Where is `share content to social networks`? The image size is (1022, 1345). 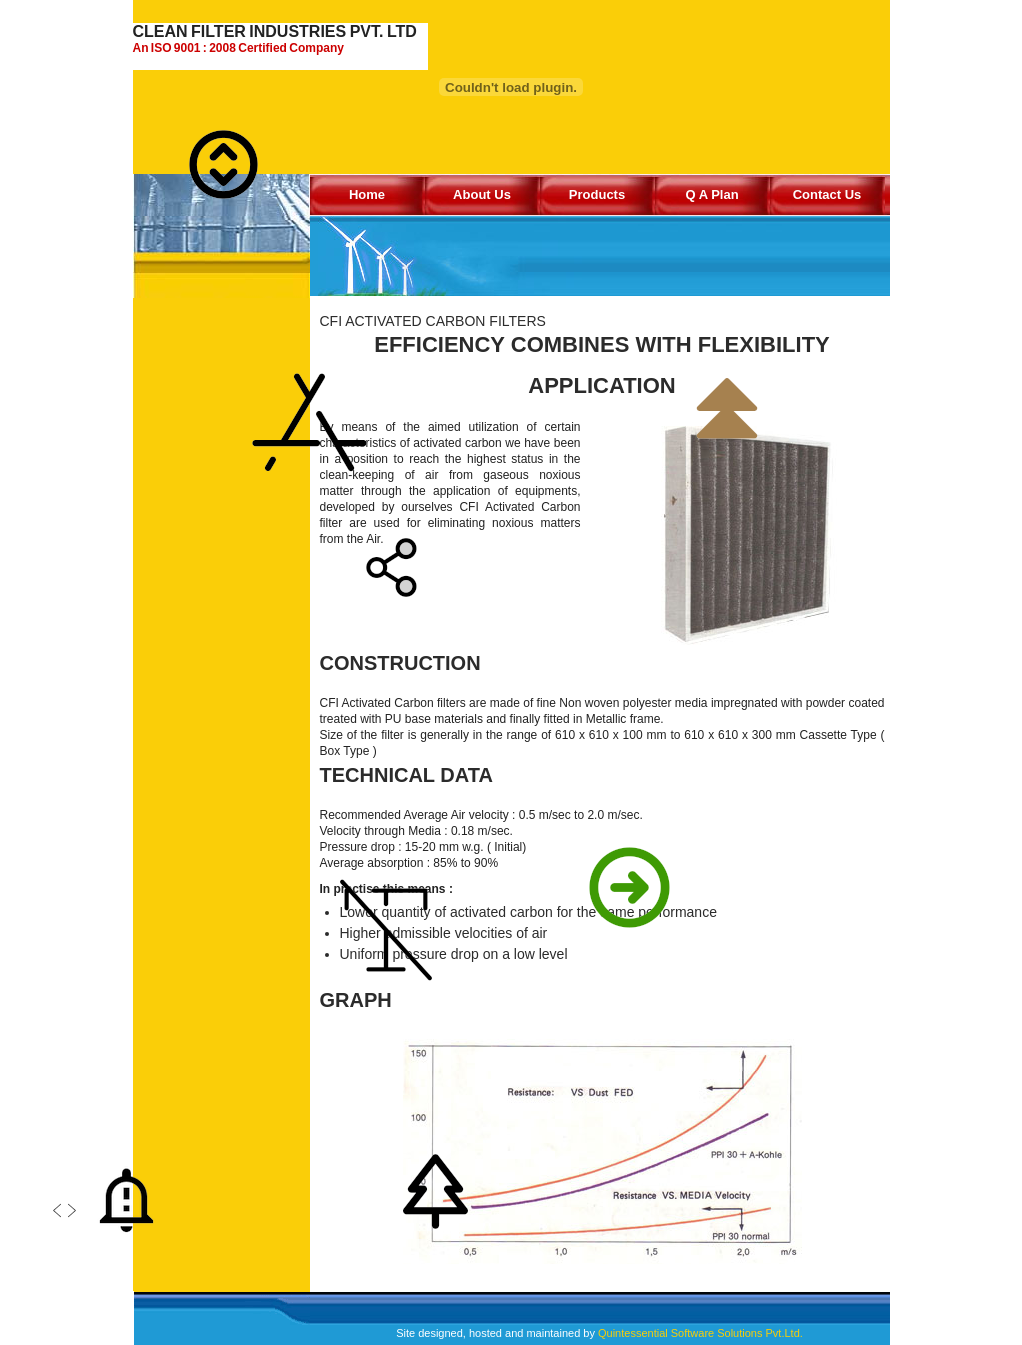
share content to social networks is located at coordinates (393, 567).